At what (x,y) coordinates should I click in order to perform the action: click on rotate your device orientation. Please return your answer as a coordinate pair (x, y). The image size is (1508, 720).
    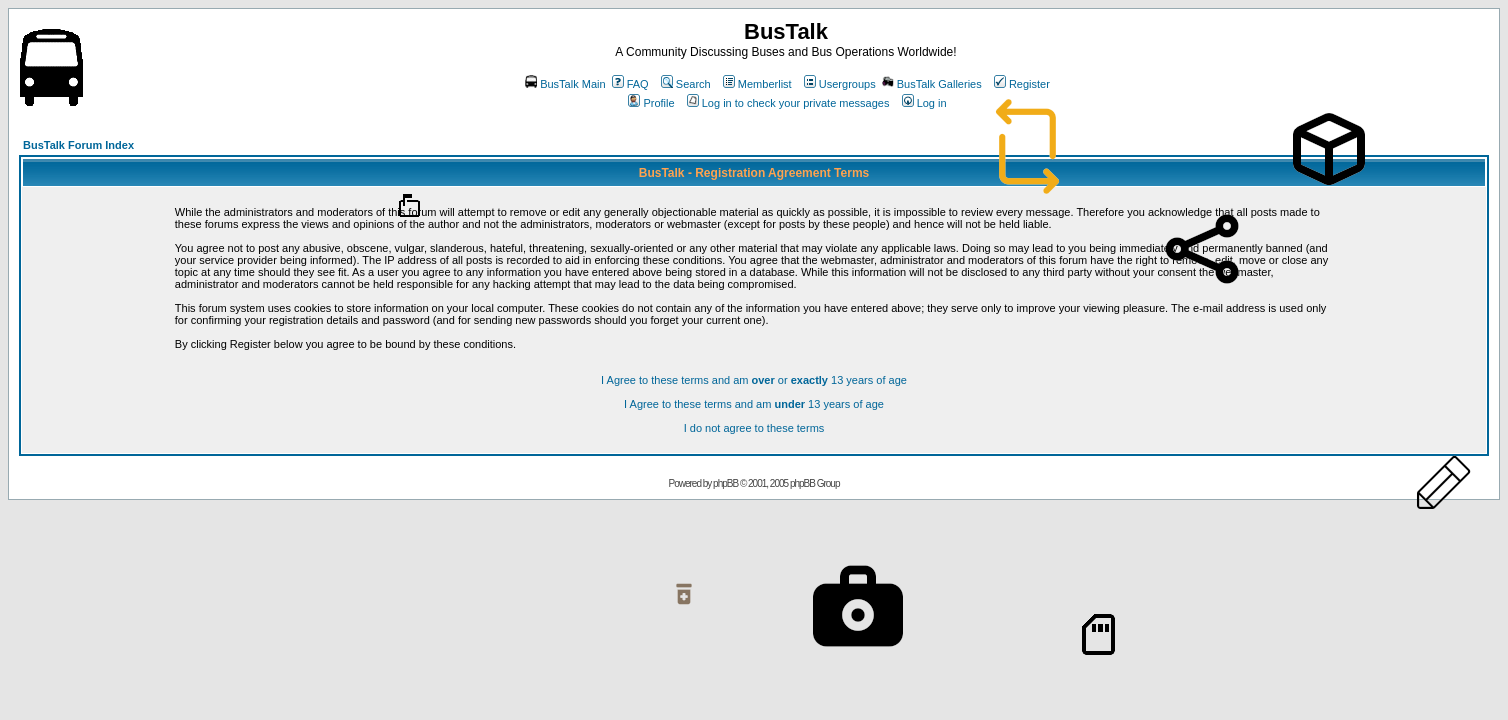
    Looking at the image, I should click on (1027, 146).